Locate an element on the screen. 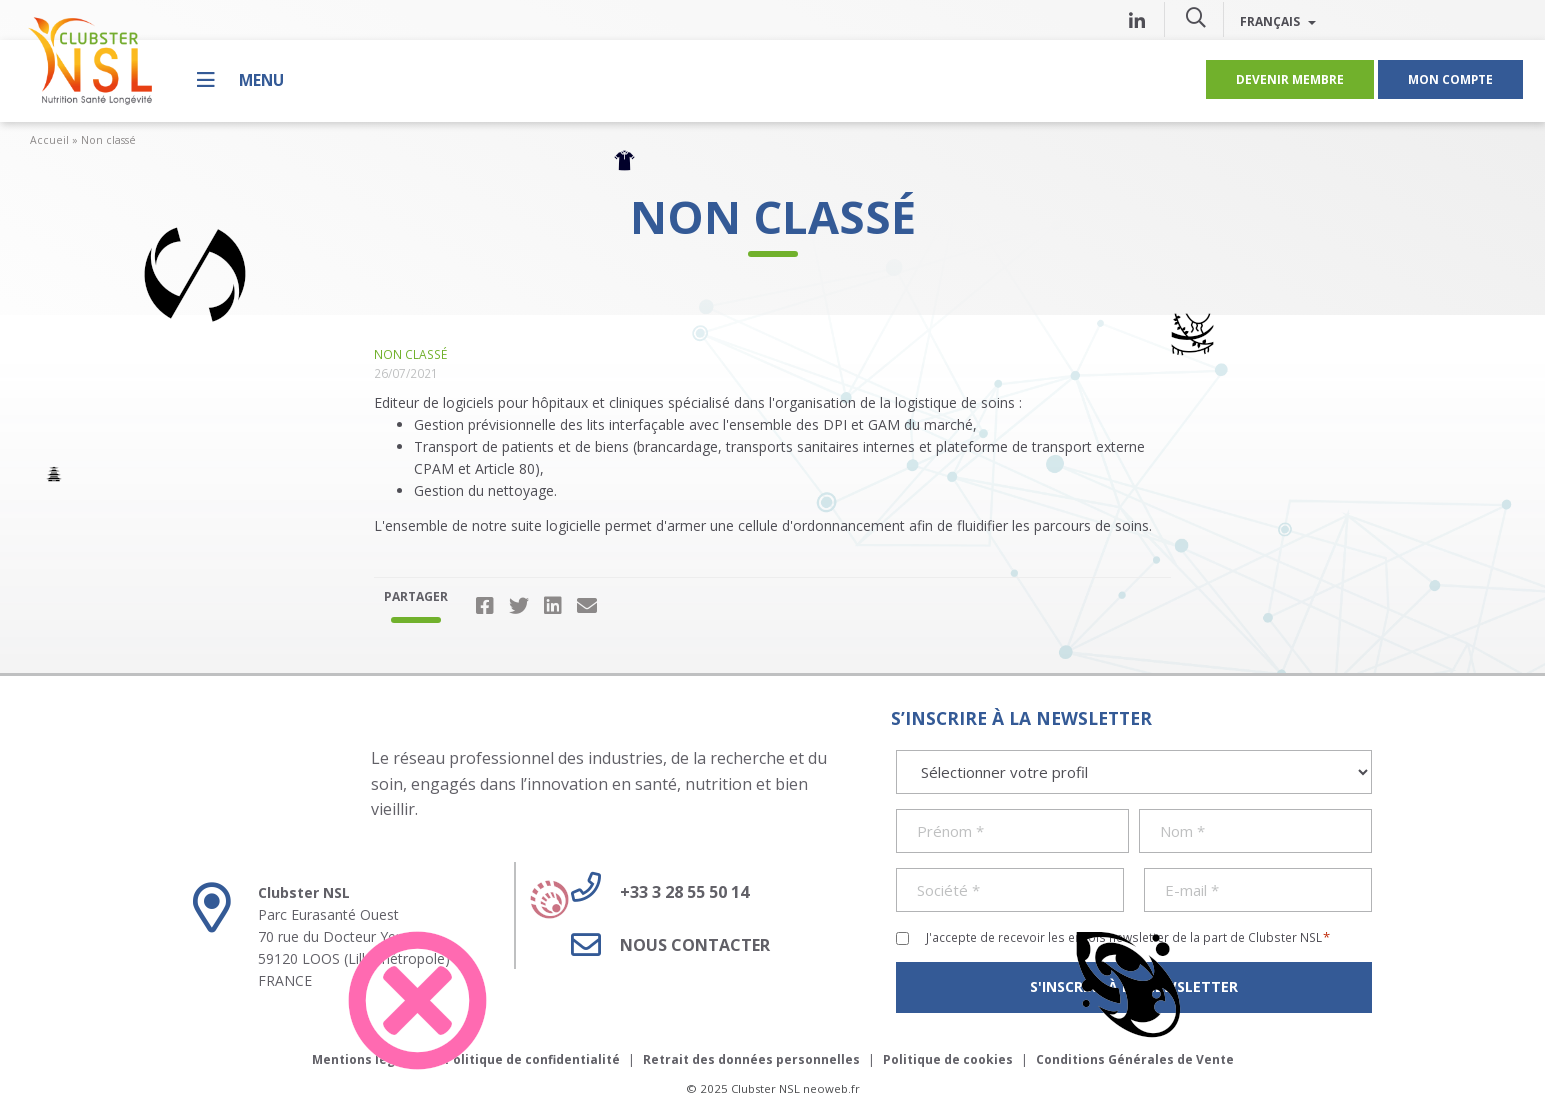 The image size is (1545, 1118). nature or plant-themed game element is located at coordinates (1192, 334).